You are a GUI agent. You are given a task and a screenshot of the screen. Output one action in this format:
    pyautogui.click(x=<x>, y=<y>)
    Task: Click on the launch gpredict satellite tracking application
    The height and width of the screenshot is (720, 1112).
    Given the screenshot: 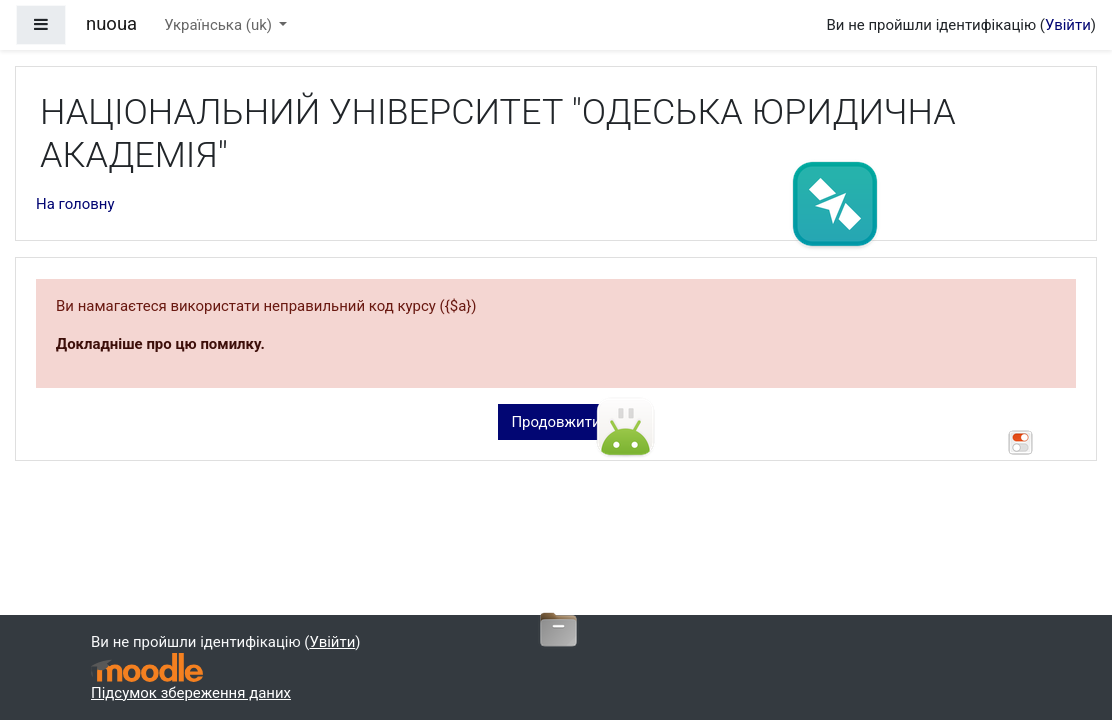 What is the action you would take?
    pyautogui.click(x=835, y=204)
    